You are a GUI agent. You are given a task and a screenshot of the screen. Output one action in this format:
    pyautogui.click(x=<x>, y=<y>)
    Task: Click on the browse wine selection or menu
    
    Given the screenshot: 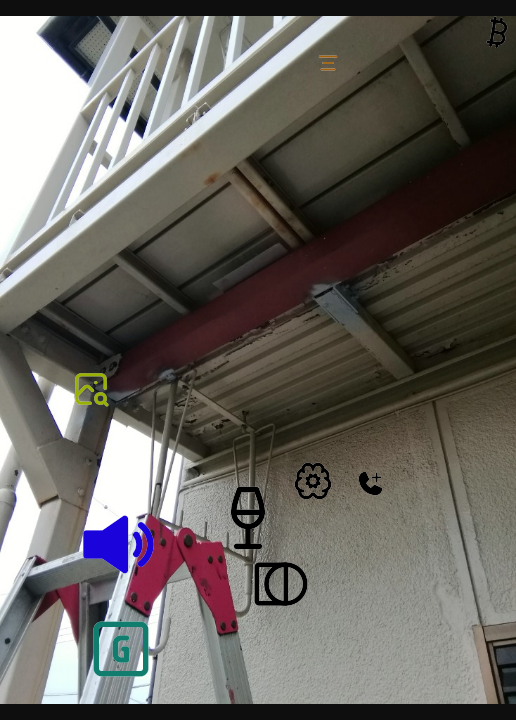 What is the action you would take?
    pyautogui.click(x=248, y=518)
    